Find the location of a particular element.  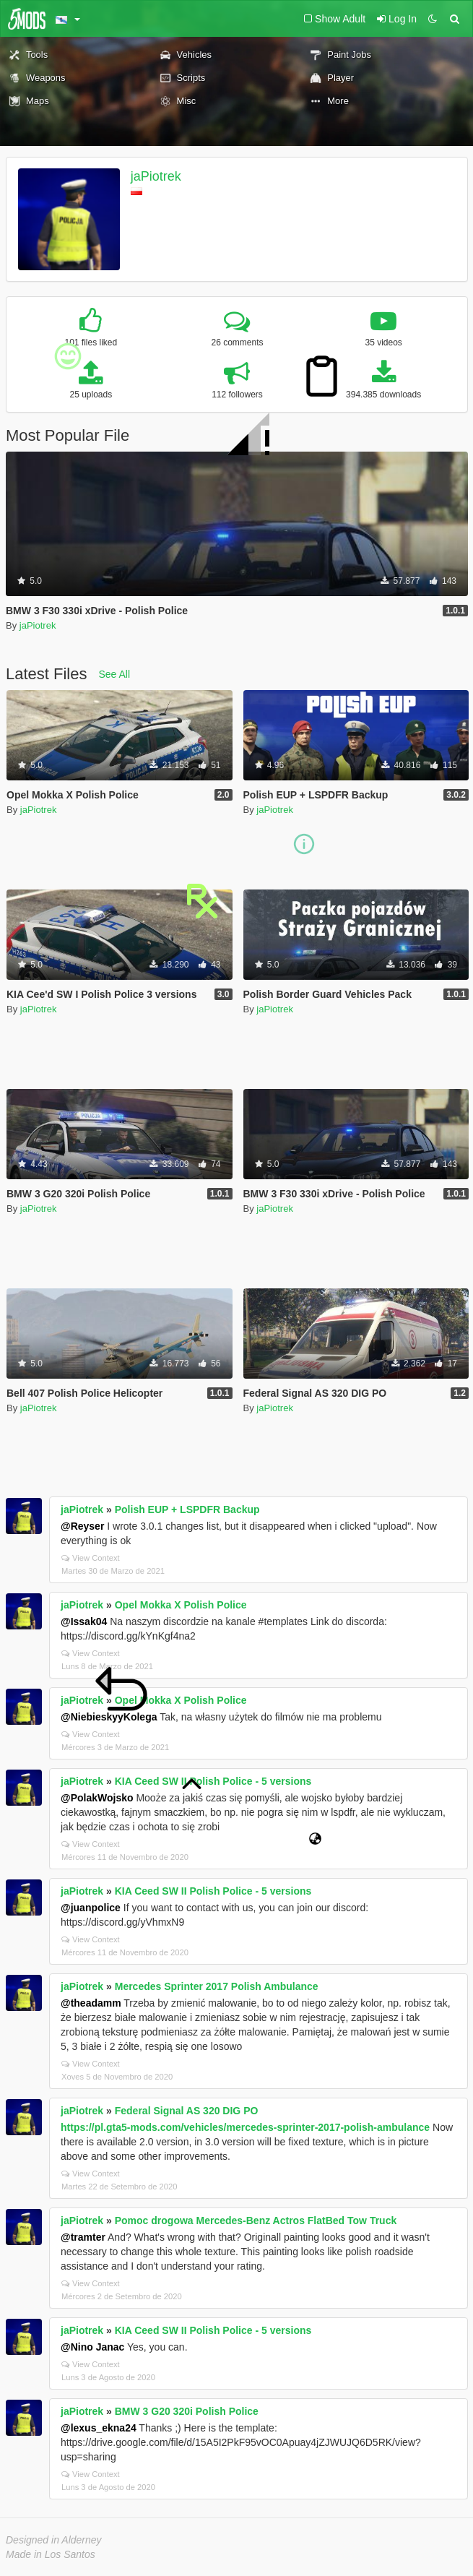

view asia-pacific region settings is located at coordinates (315, 1838).